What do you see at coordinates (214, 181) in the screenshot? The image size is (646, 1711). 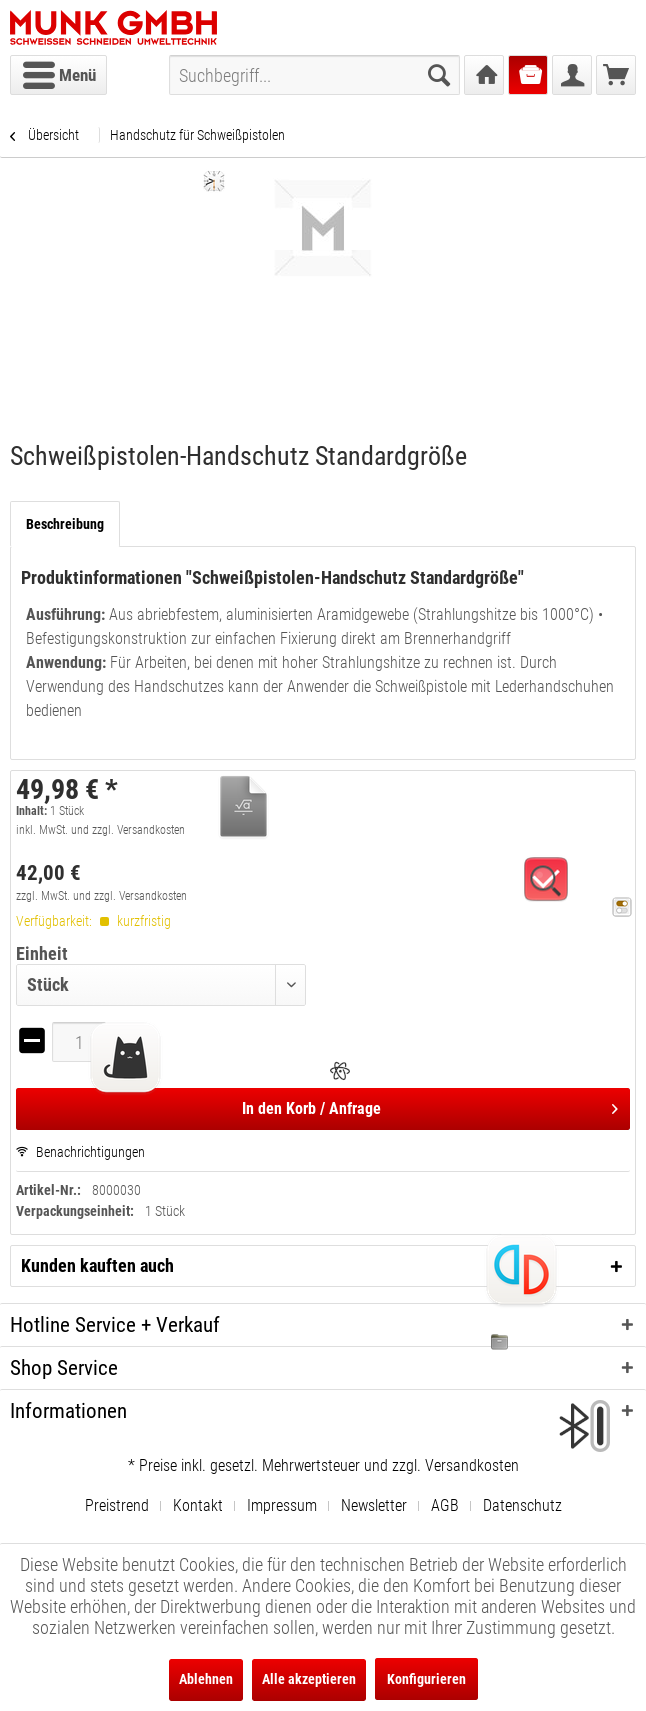 I see `open date and time settings` at bounding box center [214, 181].